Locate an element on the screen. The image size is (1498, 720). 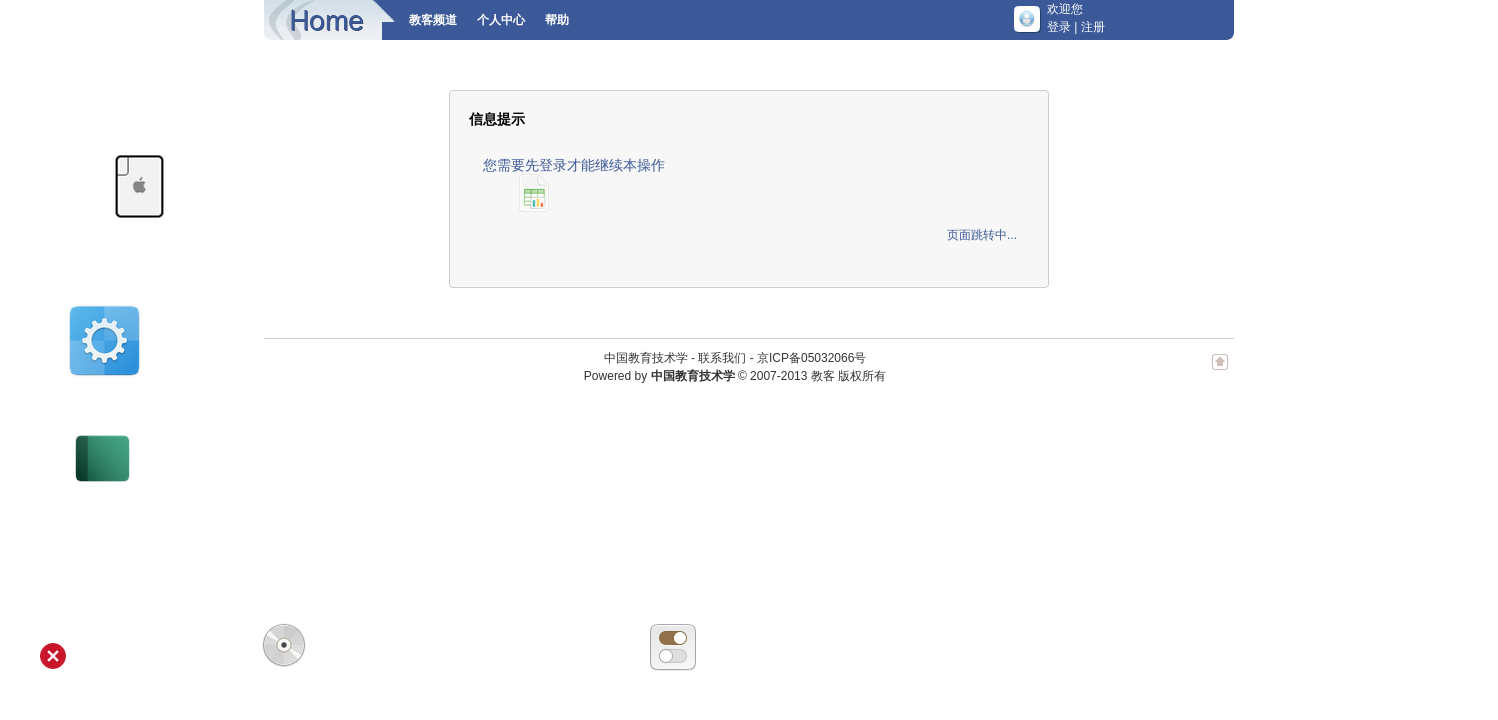
open system tweaks or customization settings is located at coordinates (673, 647).